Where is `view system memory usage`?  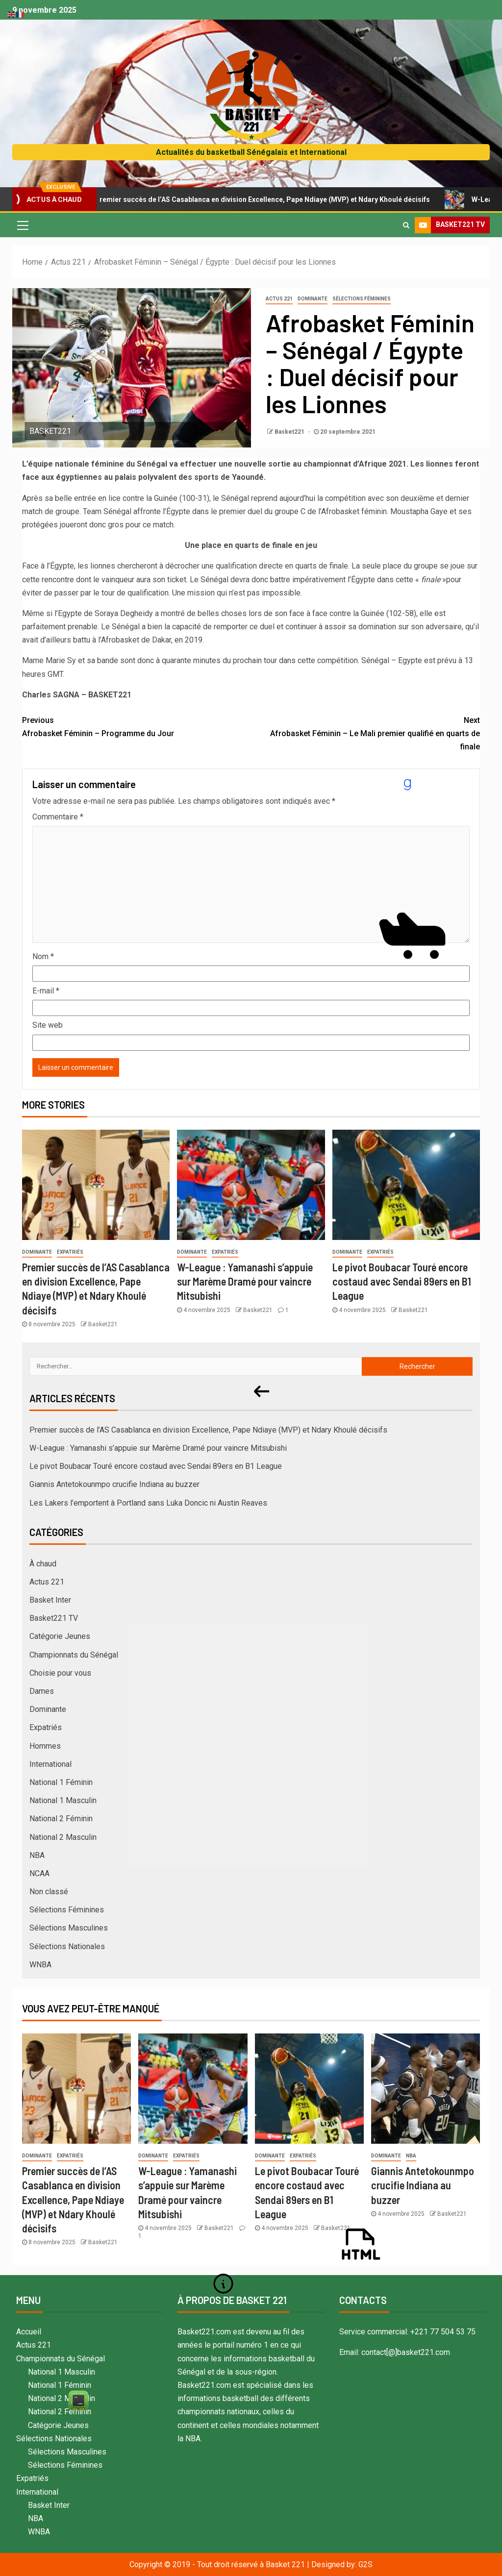 view system memory usage is located at coordinates (78, 2401).